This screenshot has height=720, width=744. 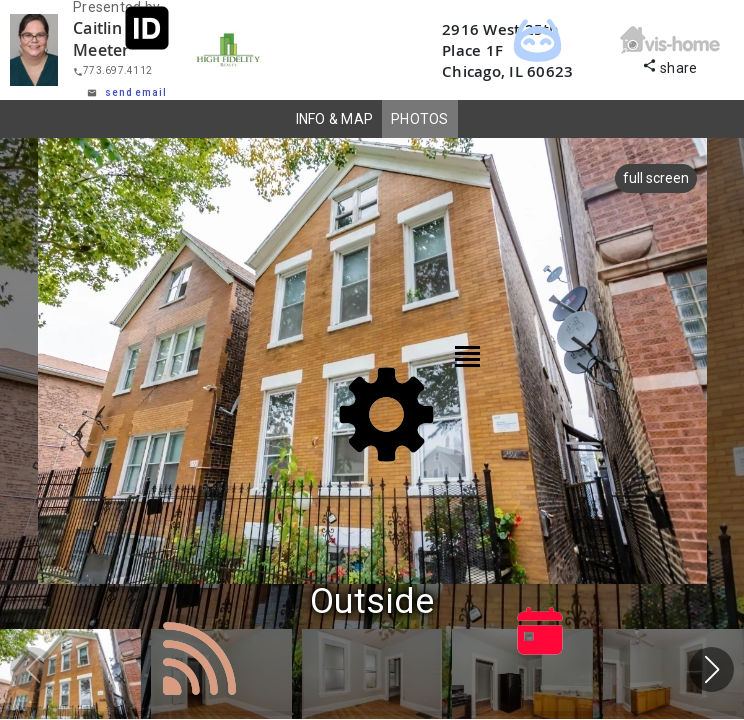 I want to click on indicates strong connection or low ping, so click(x=199, y=658).